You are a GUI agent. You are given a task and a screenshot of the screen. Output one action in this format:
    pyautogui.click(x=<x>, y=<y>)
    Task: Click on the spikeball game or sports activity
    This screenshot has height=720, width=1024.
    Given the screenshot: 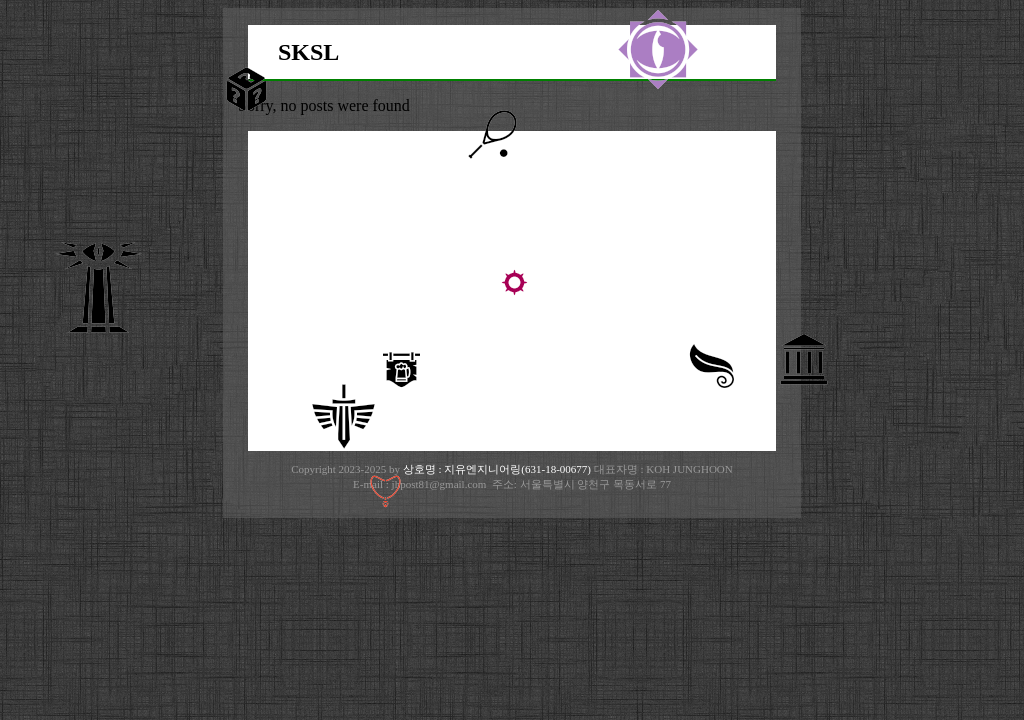 What is the action you would take?
    pyautogui.click(x=514, y=282)
    